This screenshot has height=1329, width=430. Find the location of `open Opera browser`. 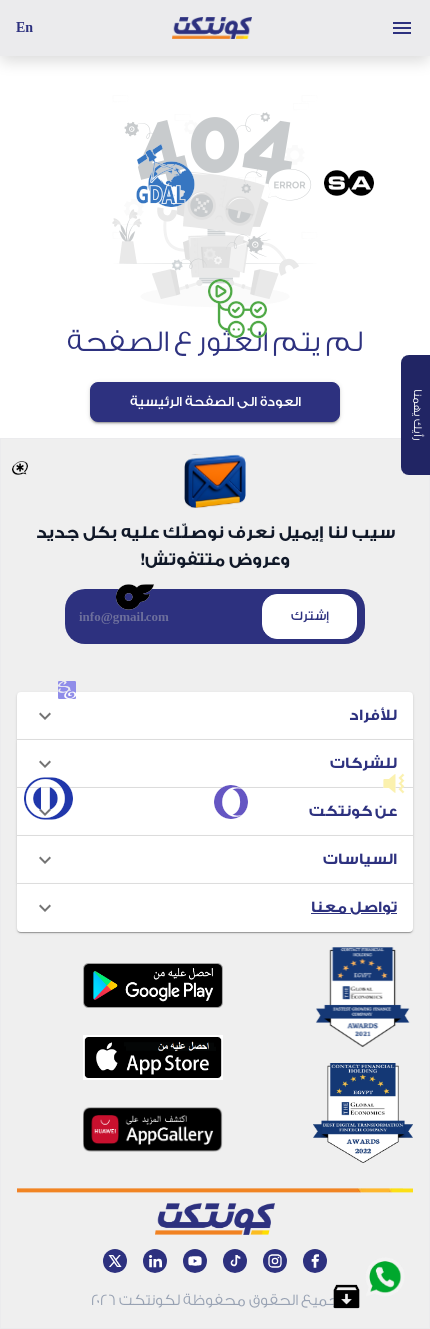

open Opera browser is located at coordinates (231, 802).